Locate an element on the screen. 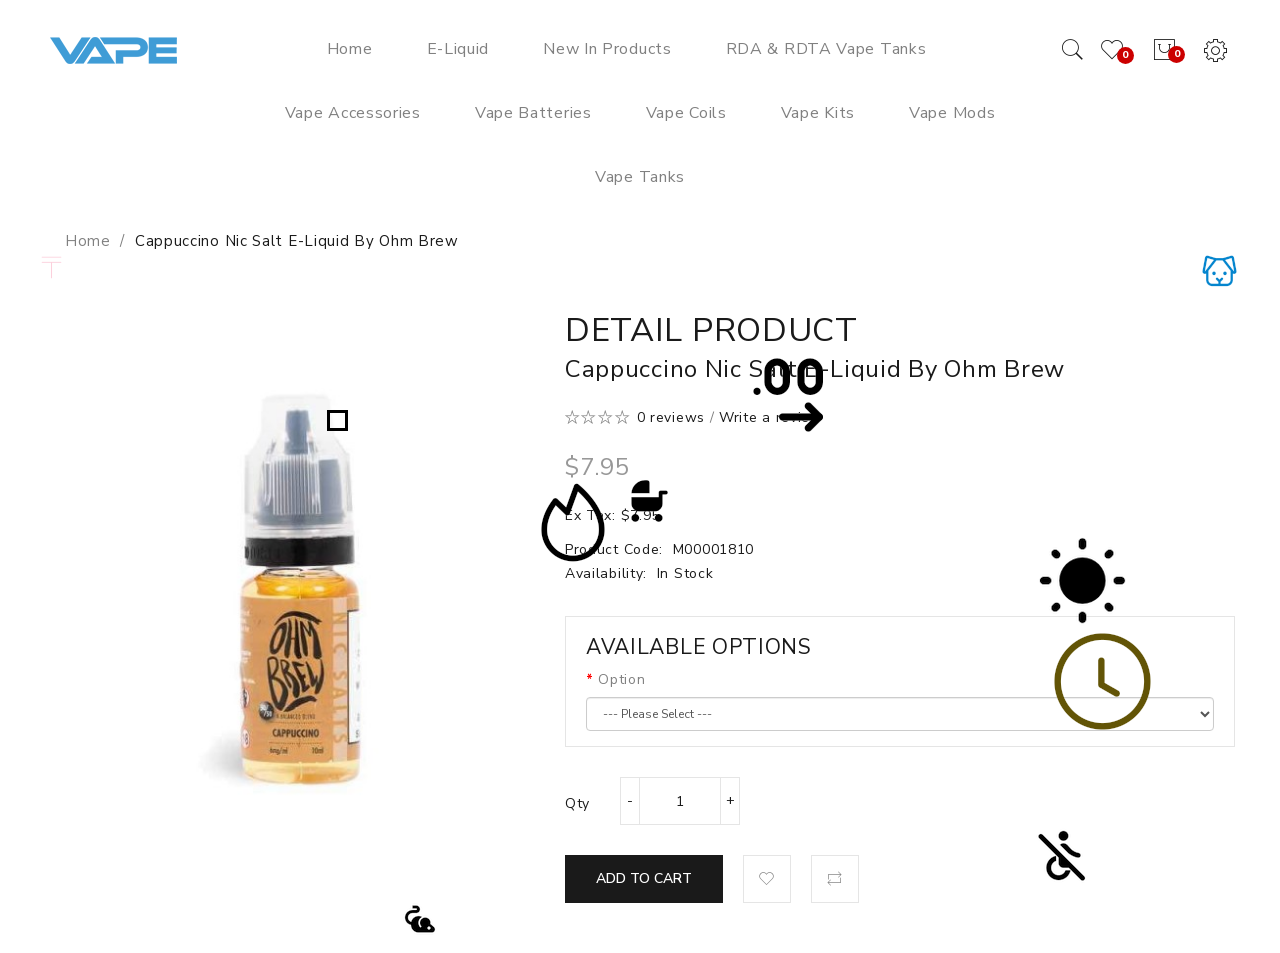 Image resolution: width=1280 pixels, height=953 pixels. indicates location or service is not wheelchair accessible is located at coordinates (1063, 855).